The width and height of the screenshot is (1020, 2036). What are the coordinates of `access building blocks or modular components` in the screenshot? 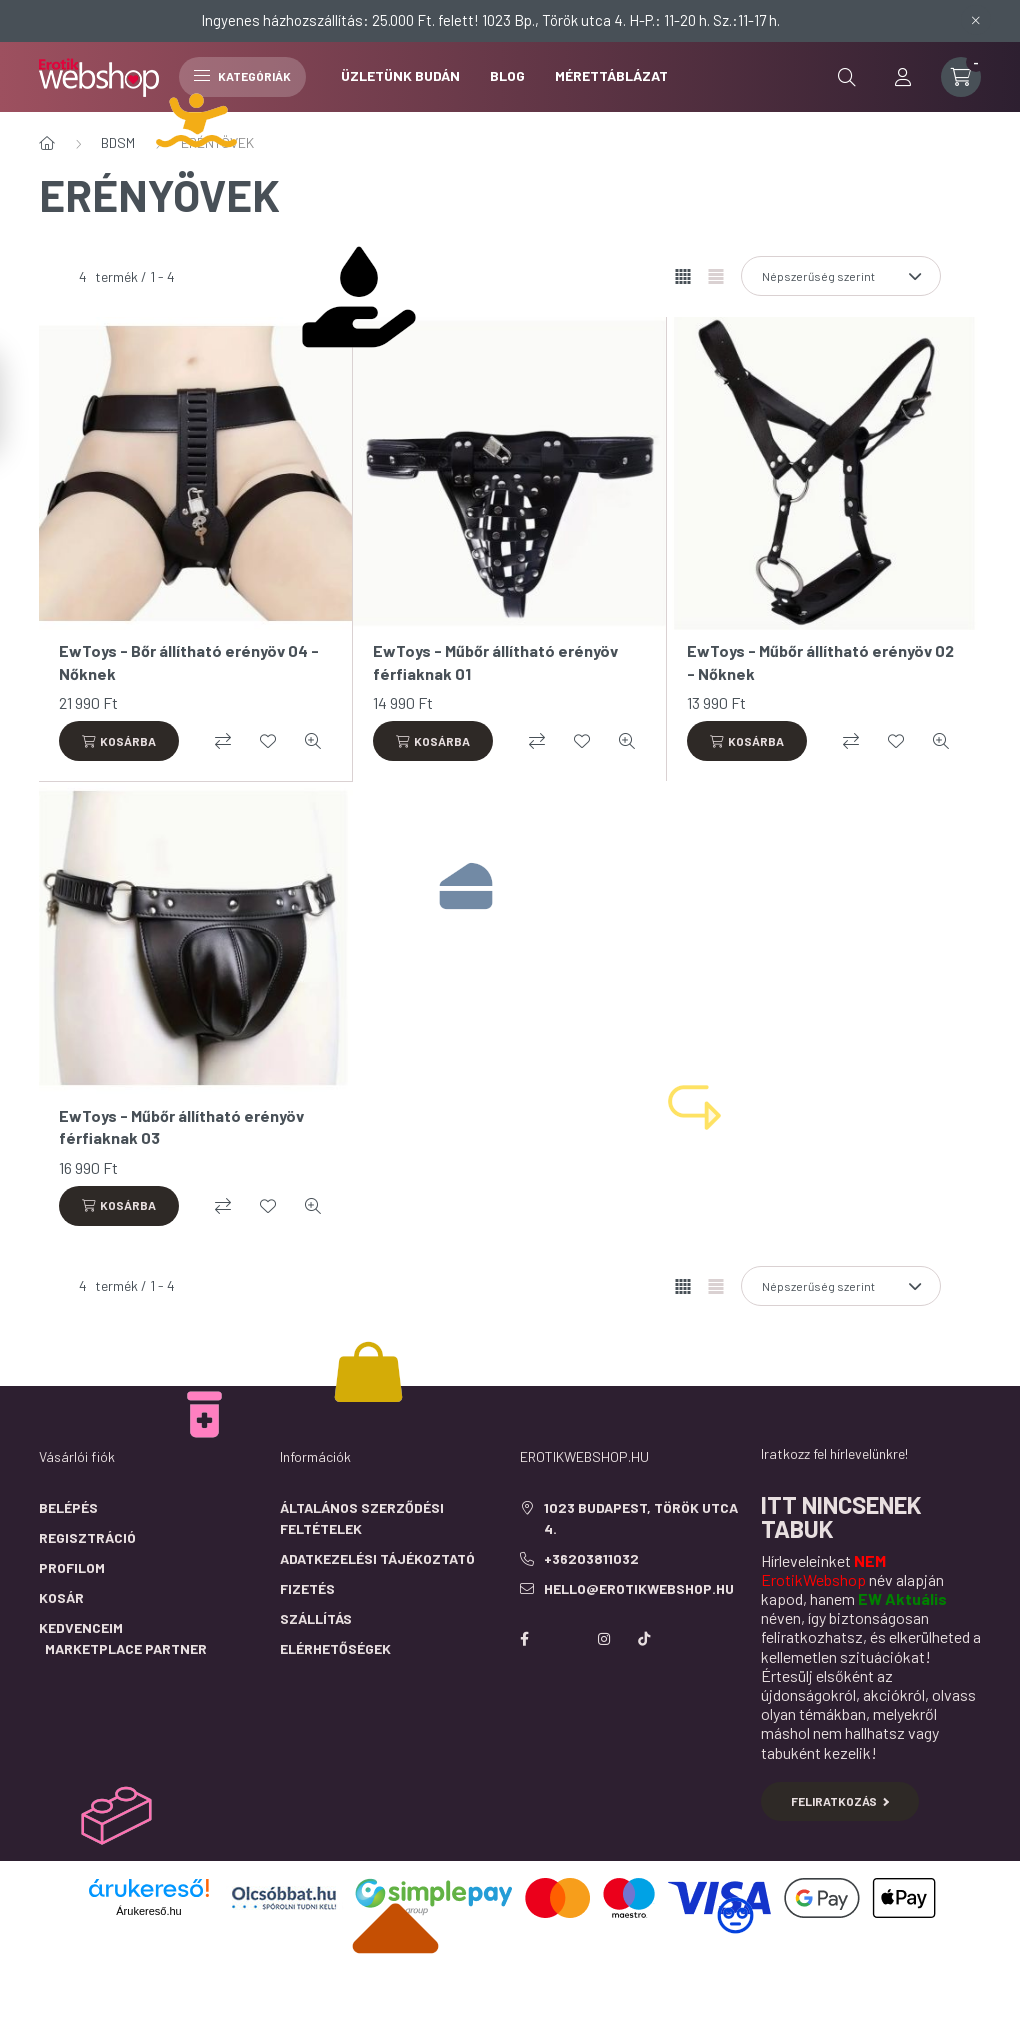 It's located at (116, 1814).